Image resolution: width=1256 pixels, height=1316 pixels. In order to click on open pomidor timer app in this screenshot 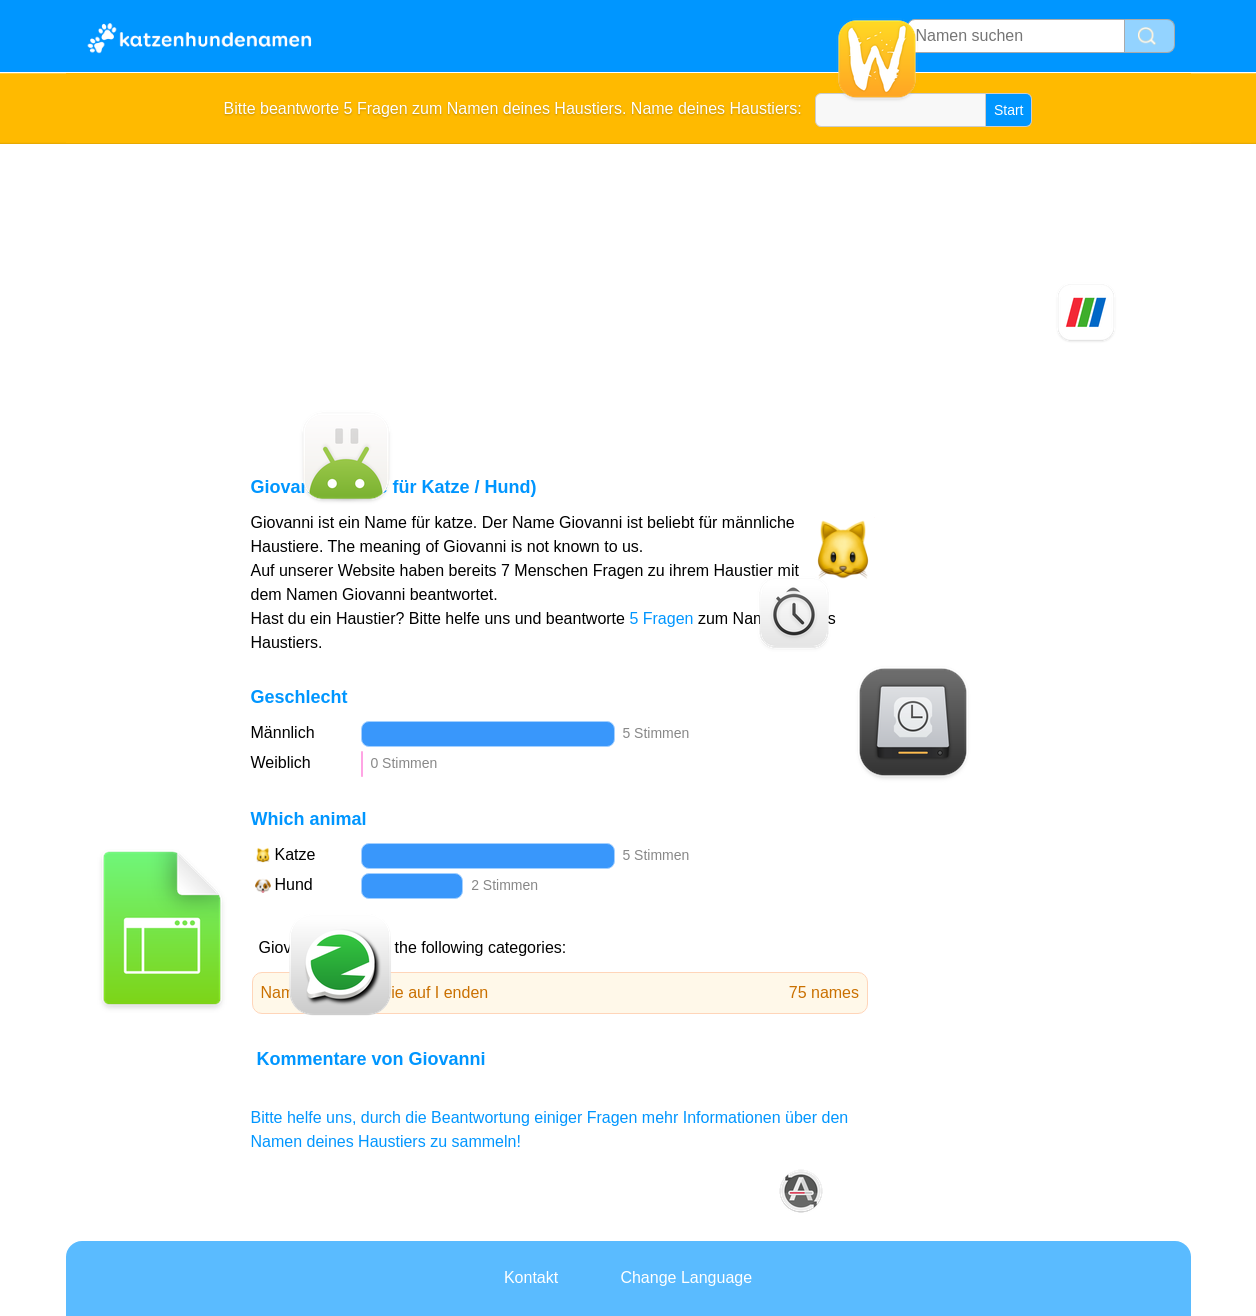, I will do `click(794, 613)`.